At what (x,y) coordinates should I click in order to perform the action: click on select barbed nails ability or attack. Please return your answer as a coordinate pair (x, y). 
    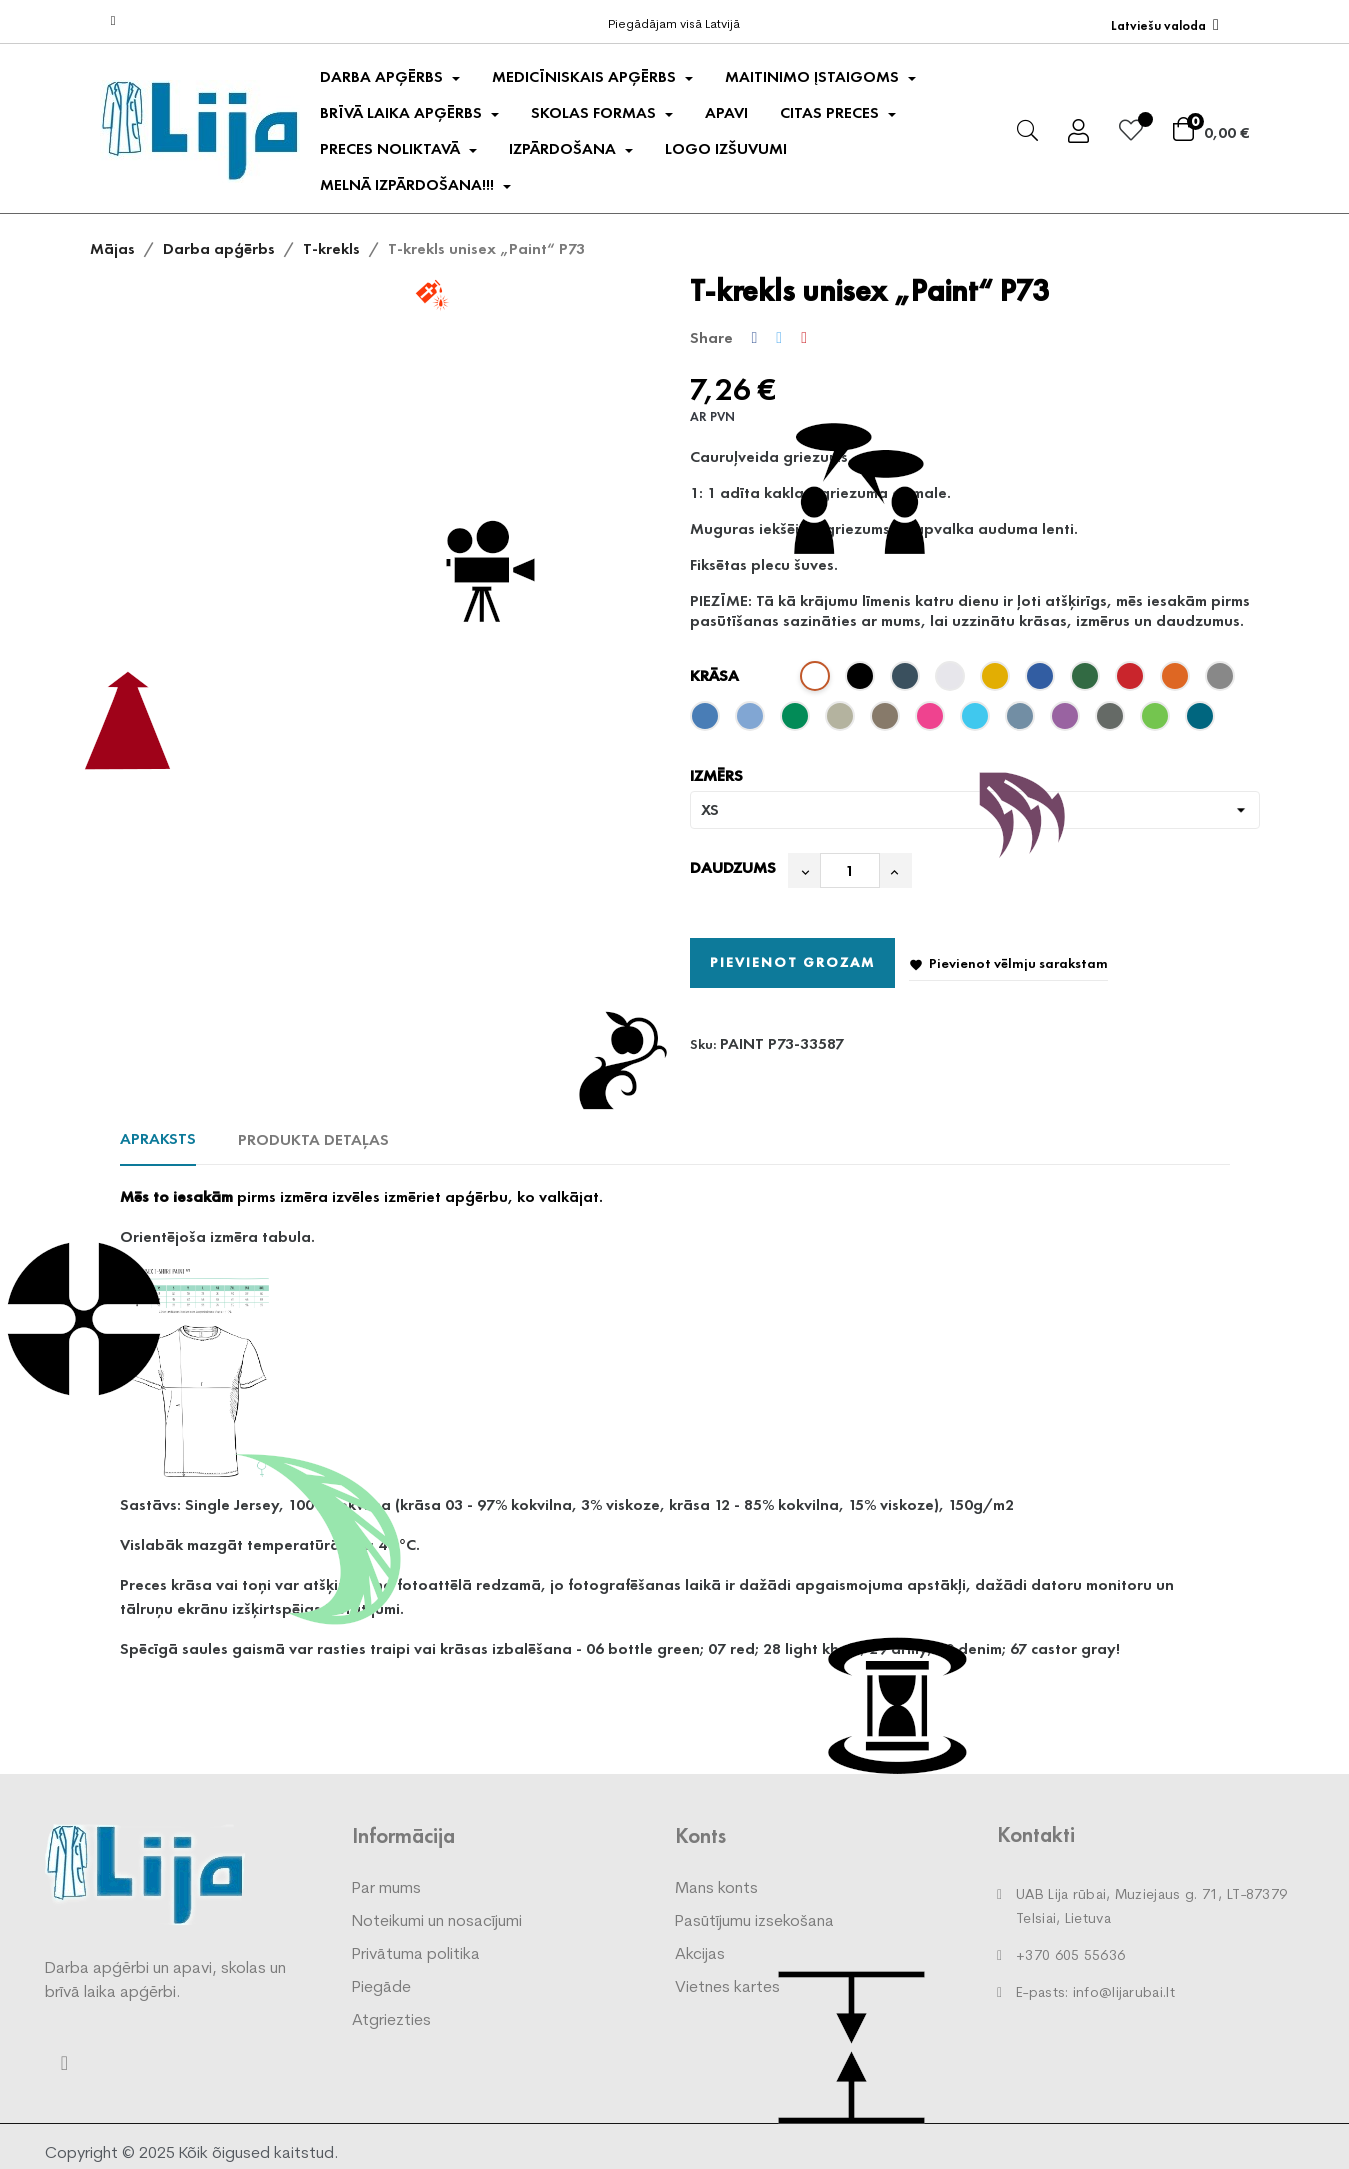
    Looking at the image, I should click on (1022, 815).